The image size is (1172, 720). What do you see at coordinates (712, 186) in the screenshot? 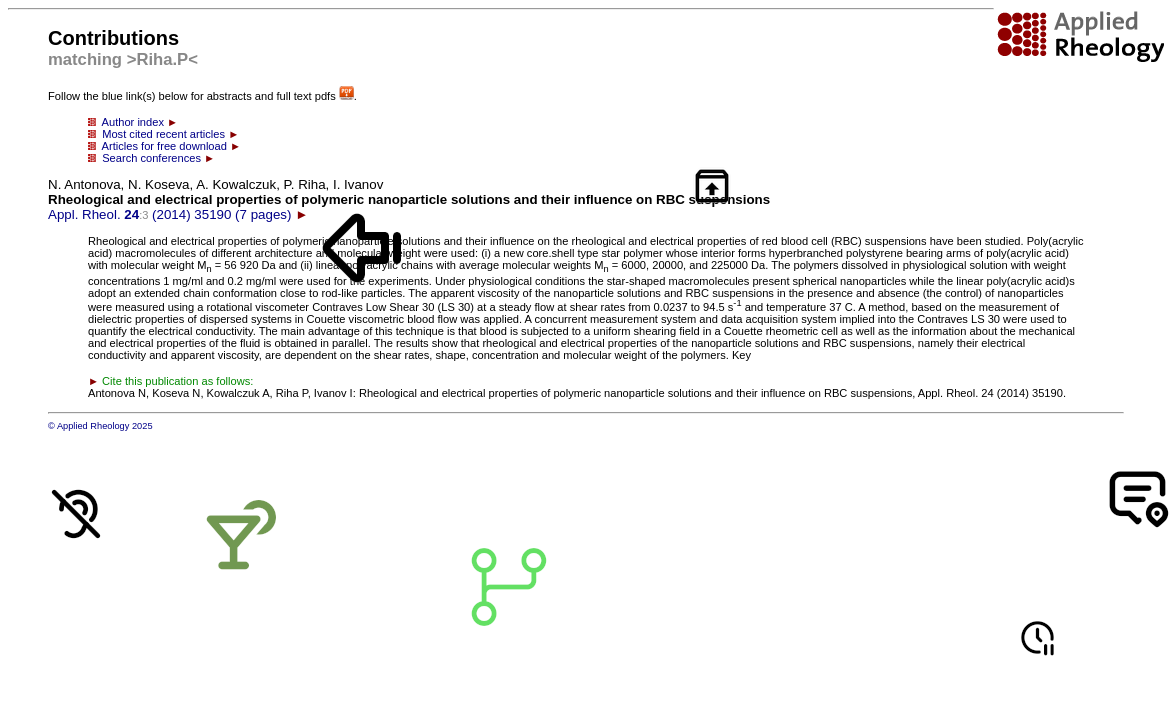
I see `unarchive or restore an item` at bounding box center [712, 186].